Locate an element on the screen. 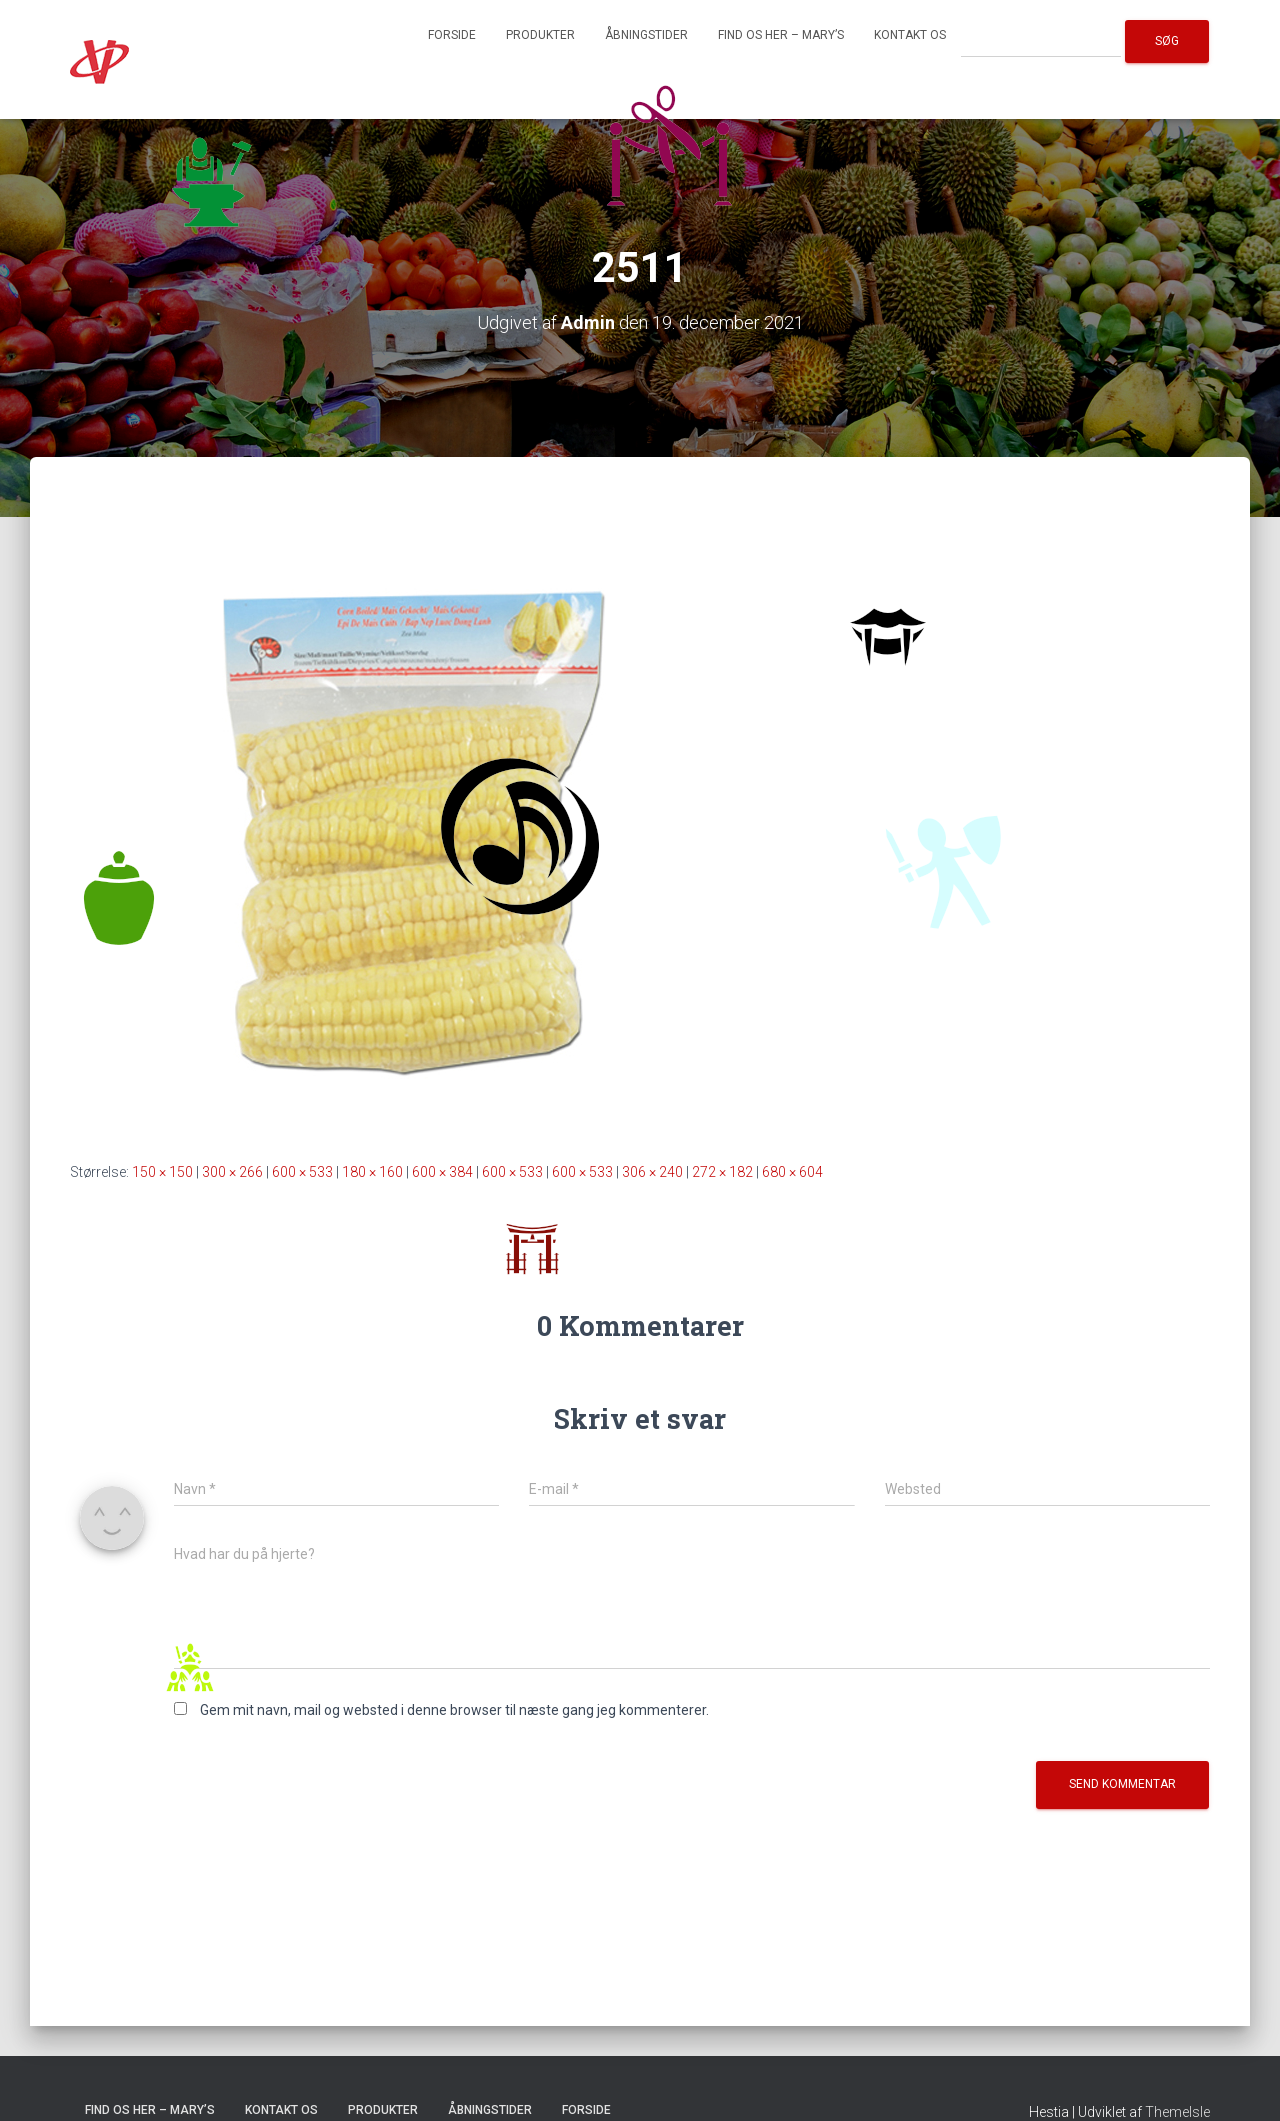  cast a music-based spell or ability is located at coordinates (520, 837).